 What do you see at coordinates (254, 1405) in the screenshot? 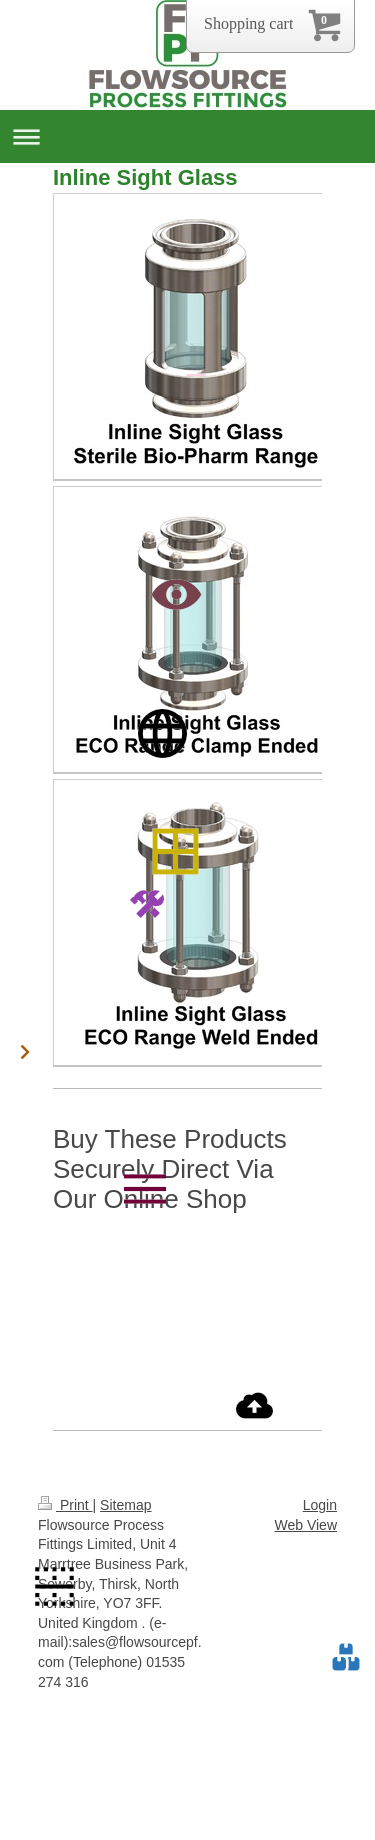
I see `upload file to cloud storage` at bounding box center [254, 1405].